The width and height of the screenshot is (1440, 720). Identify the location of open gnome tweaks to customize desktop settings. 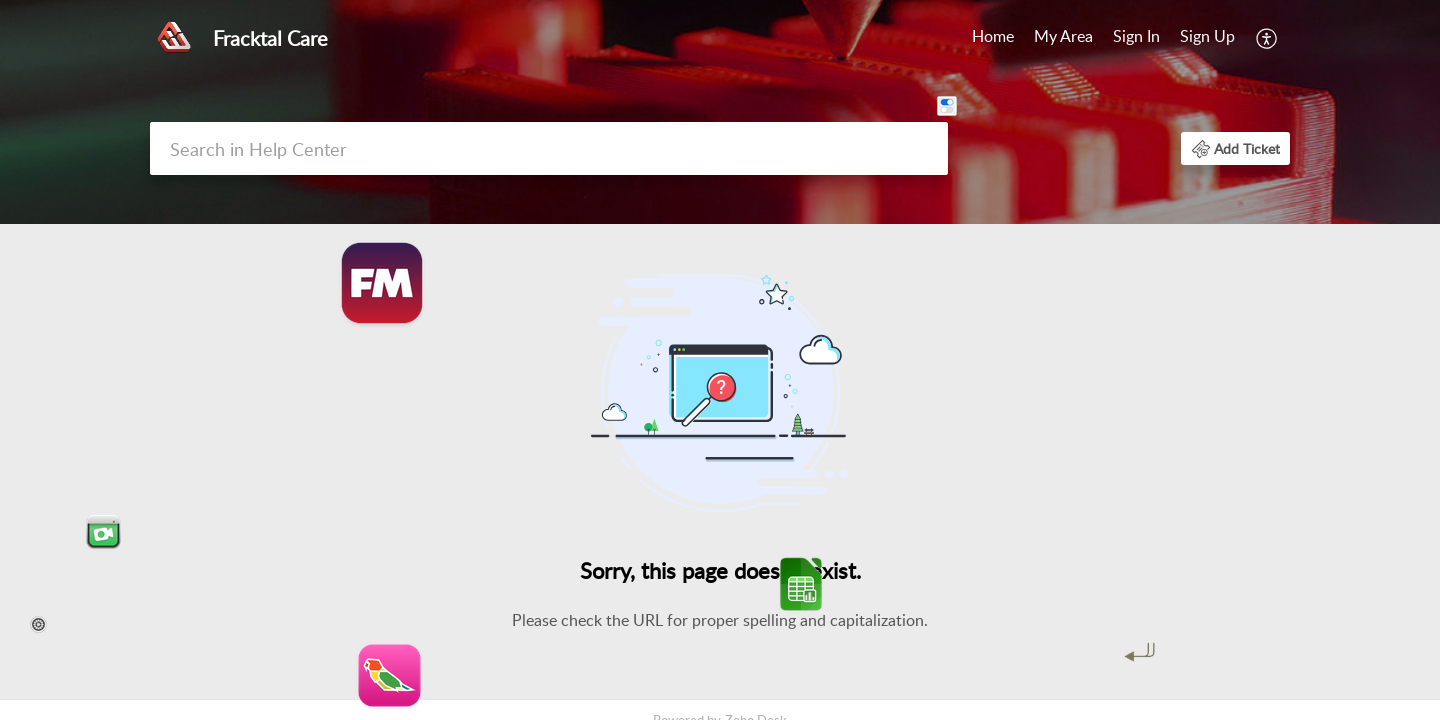
(947, 106).